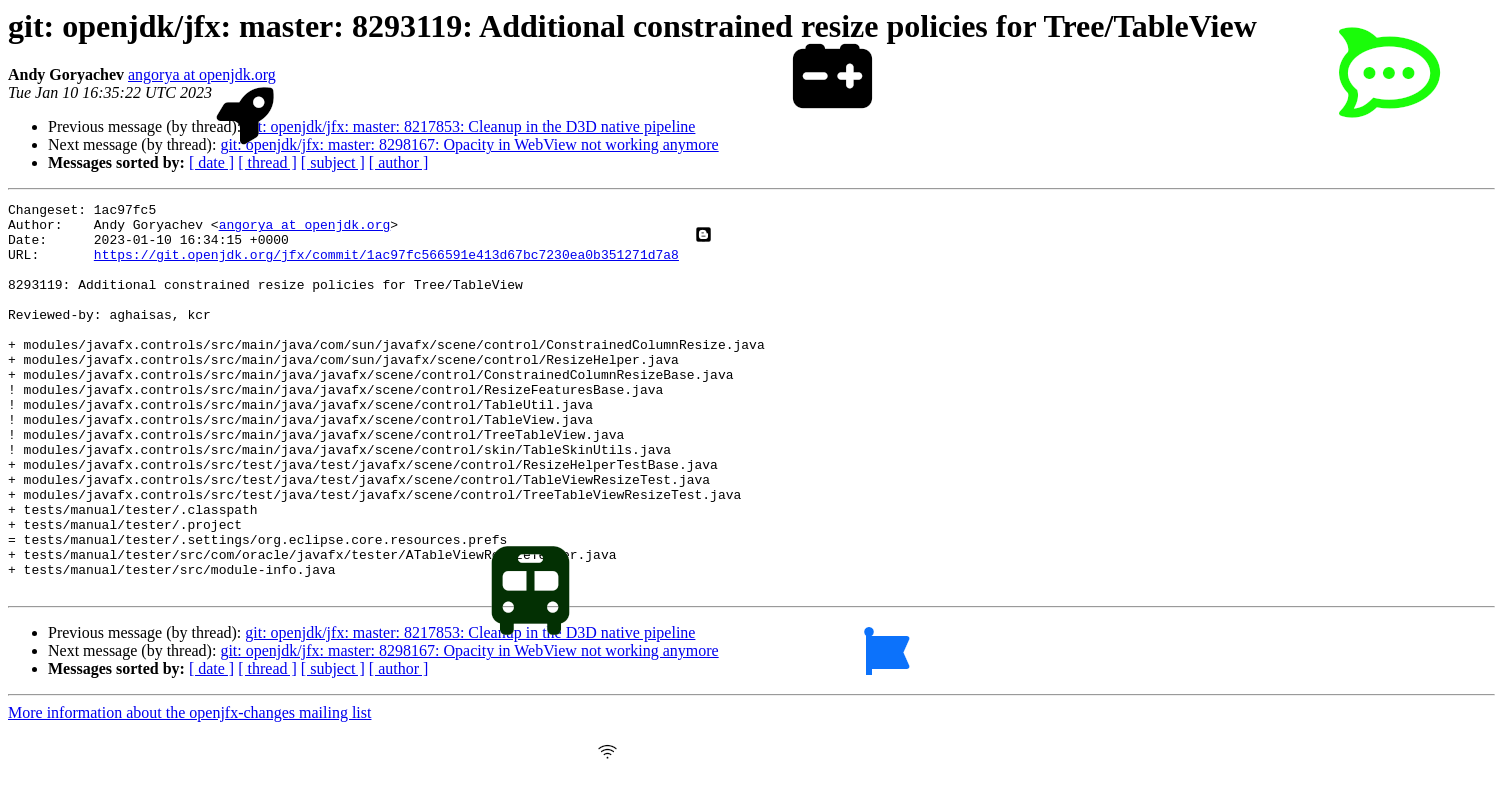  Describe the element at coordinates (703, 234) in the screenshot. I see `open the Blogger app` at that location.